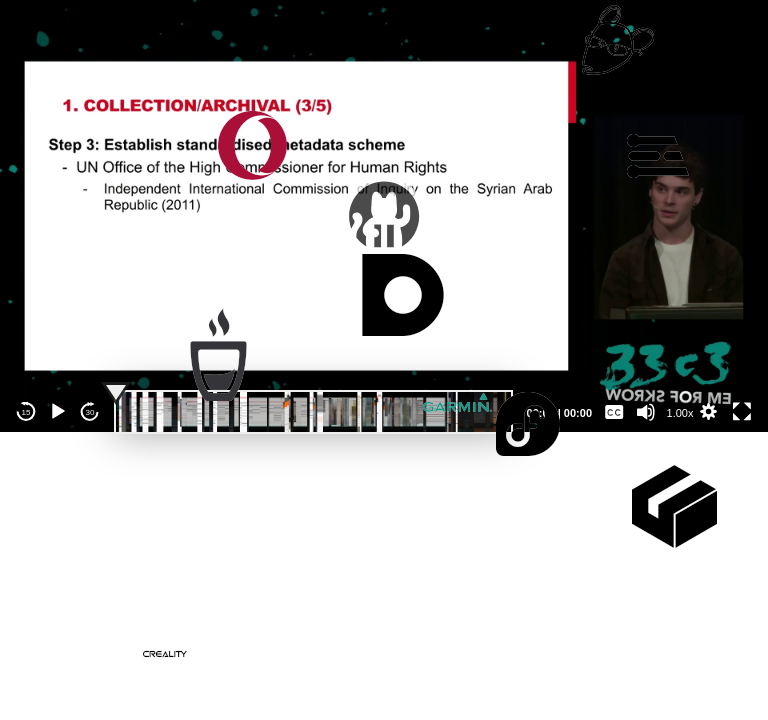 This screenshot has width=768, height=720. What do you see at coordinates (618, 40) in the screenshot?
I see `editorconfig project logo` at bounding box center [618, 40].